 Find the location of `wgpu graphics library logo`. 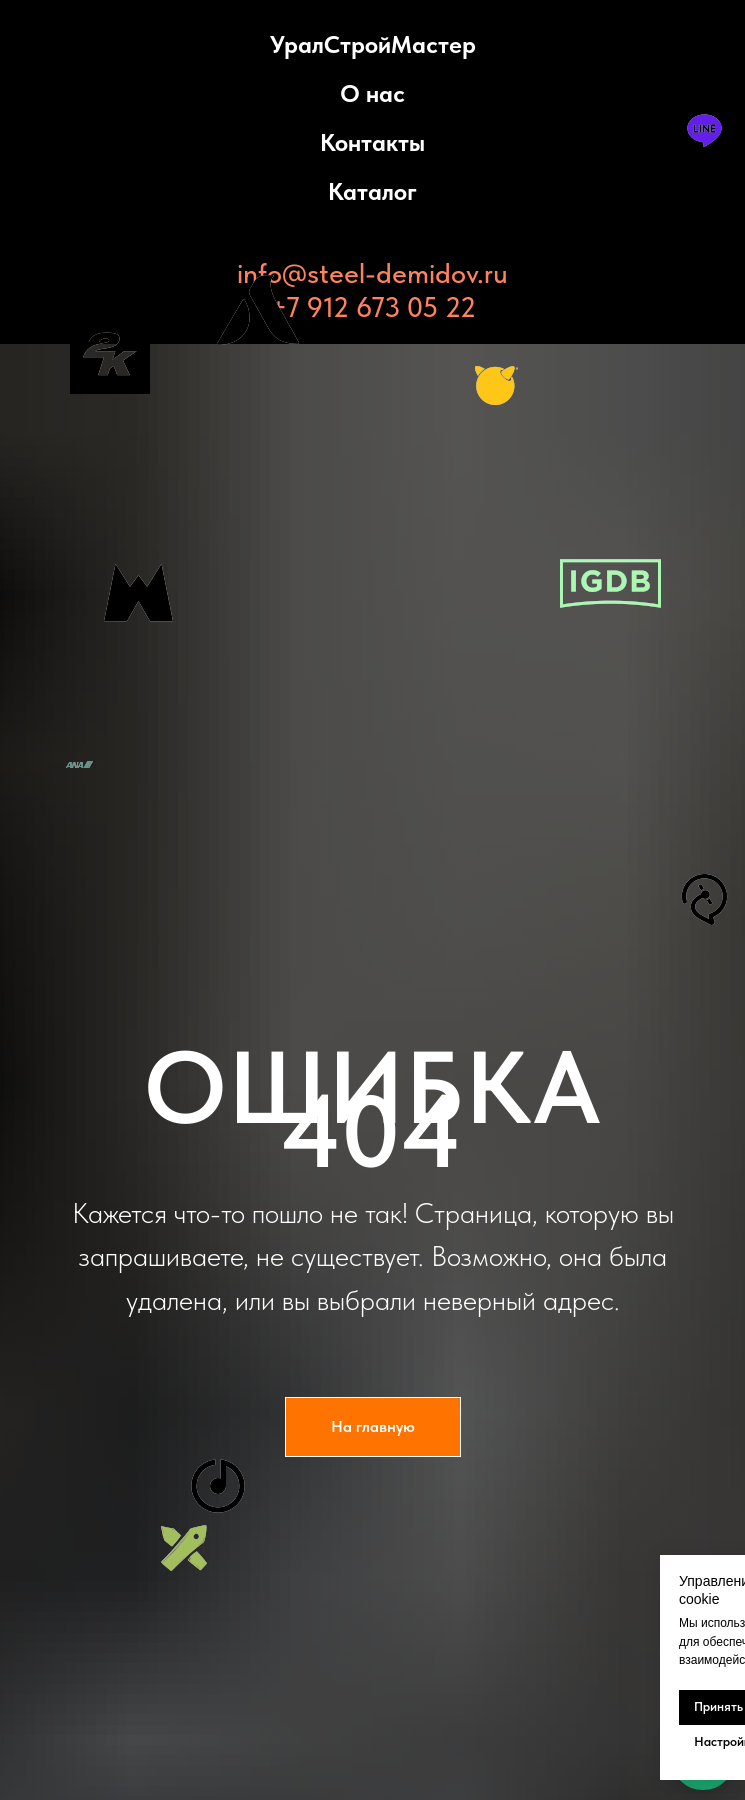

wgpu graphics library logo is located at coordinates (138, 592).